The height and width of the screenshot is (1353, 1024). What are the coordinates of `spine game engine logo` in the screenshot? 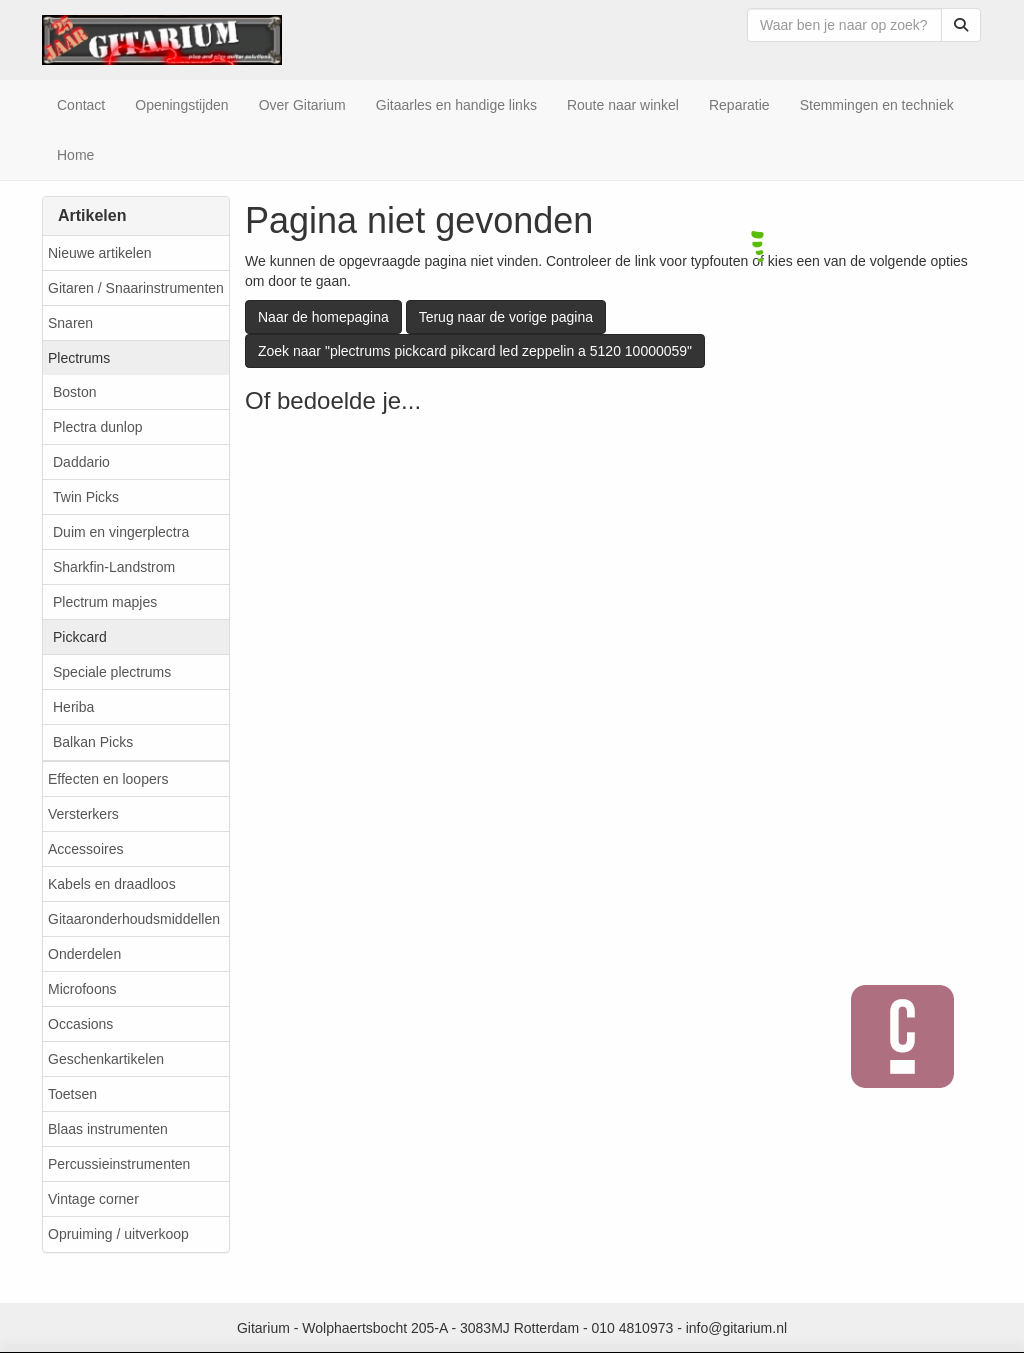 It's located at (757, 246).